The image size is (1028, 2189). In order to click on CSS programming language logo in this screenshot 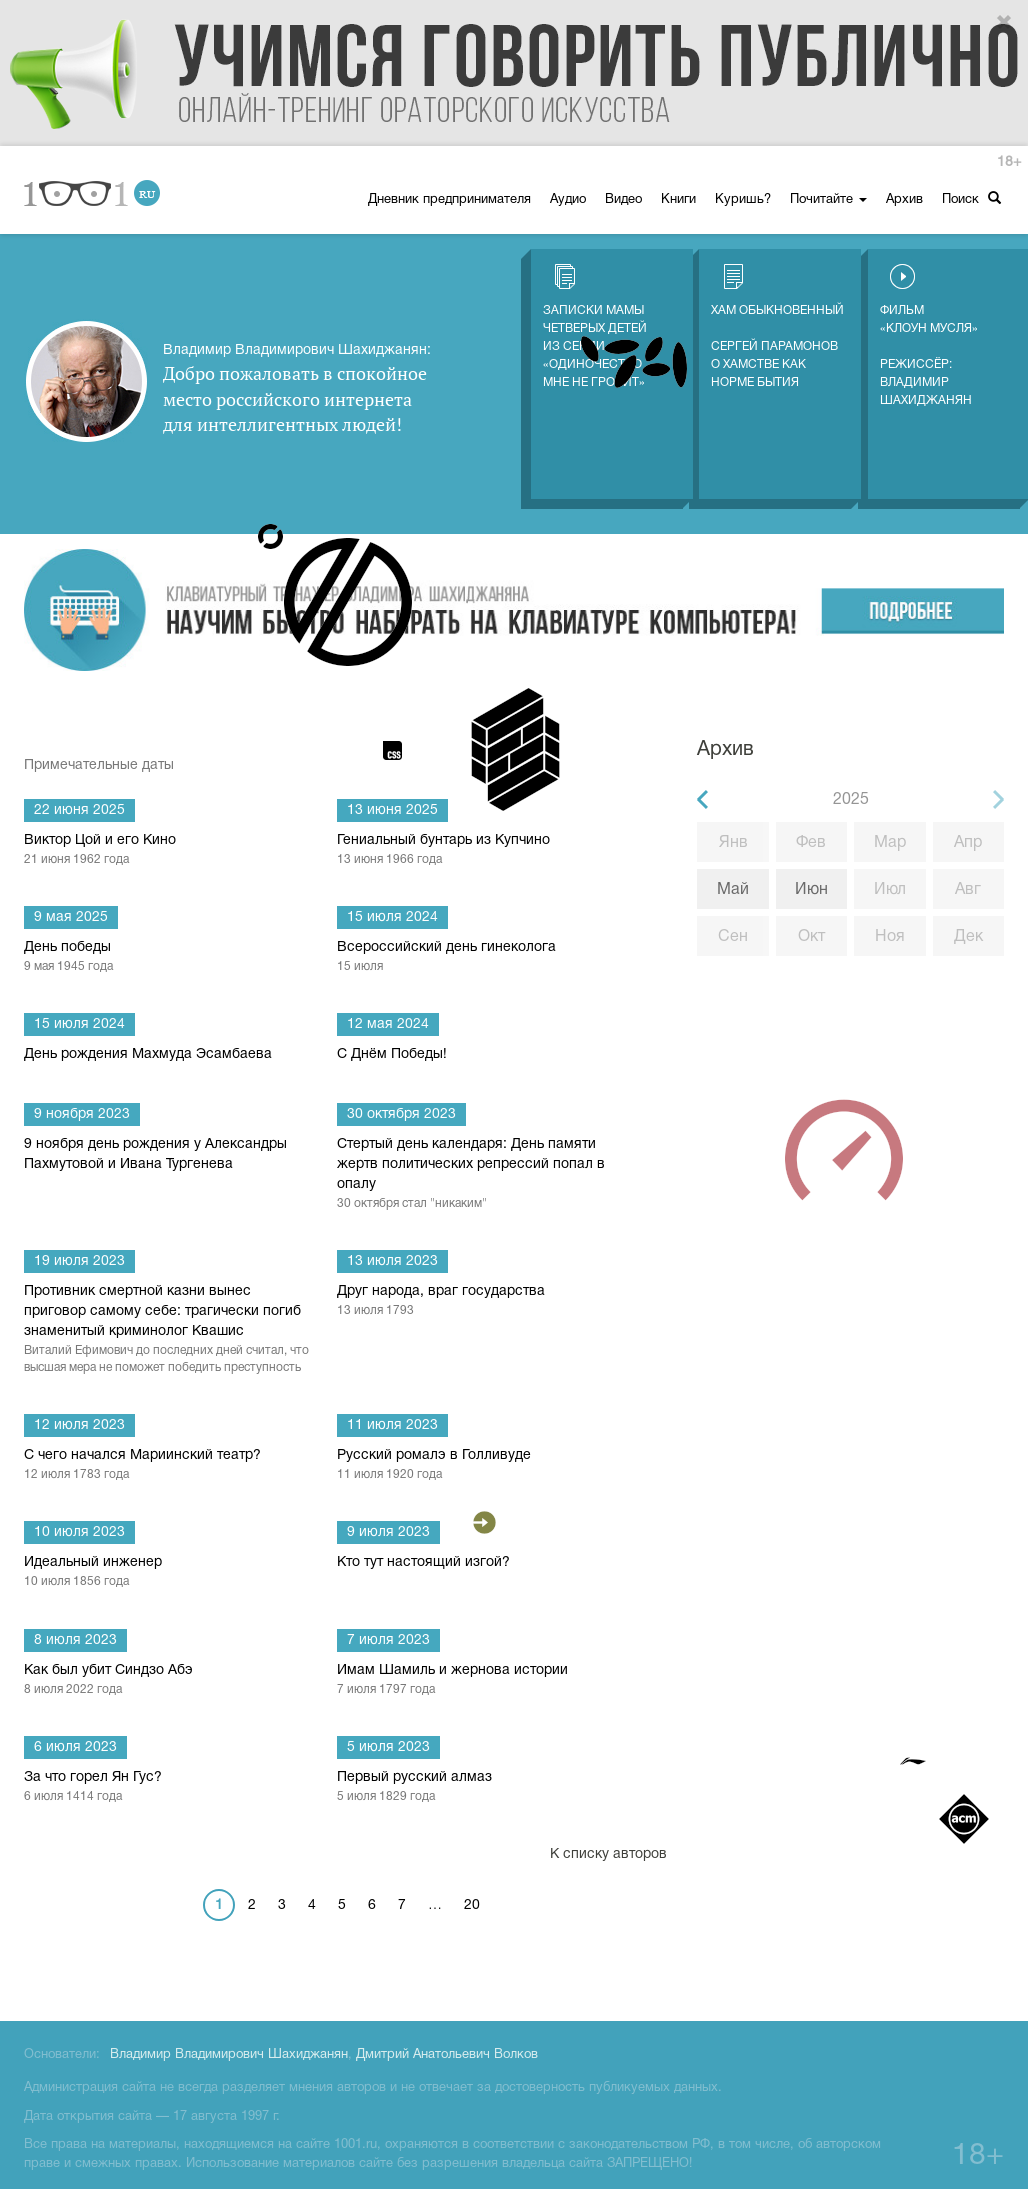, I will do `click(392, 750)`.